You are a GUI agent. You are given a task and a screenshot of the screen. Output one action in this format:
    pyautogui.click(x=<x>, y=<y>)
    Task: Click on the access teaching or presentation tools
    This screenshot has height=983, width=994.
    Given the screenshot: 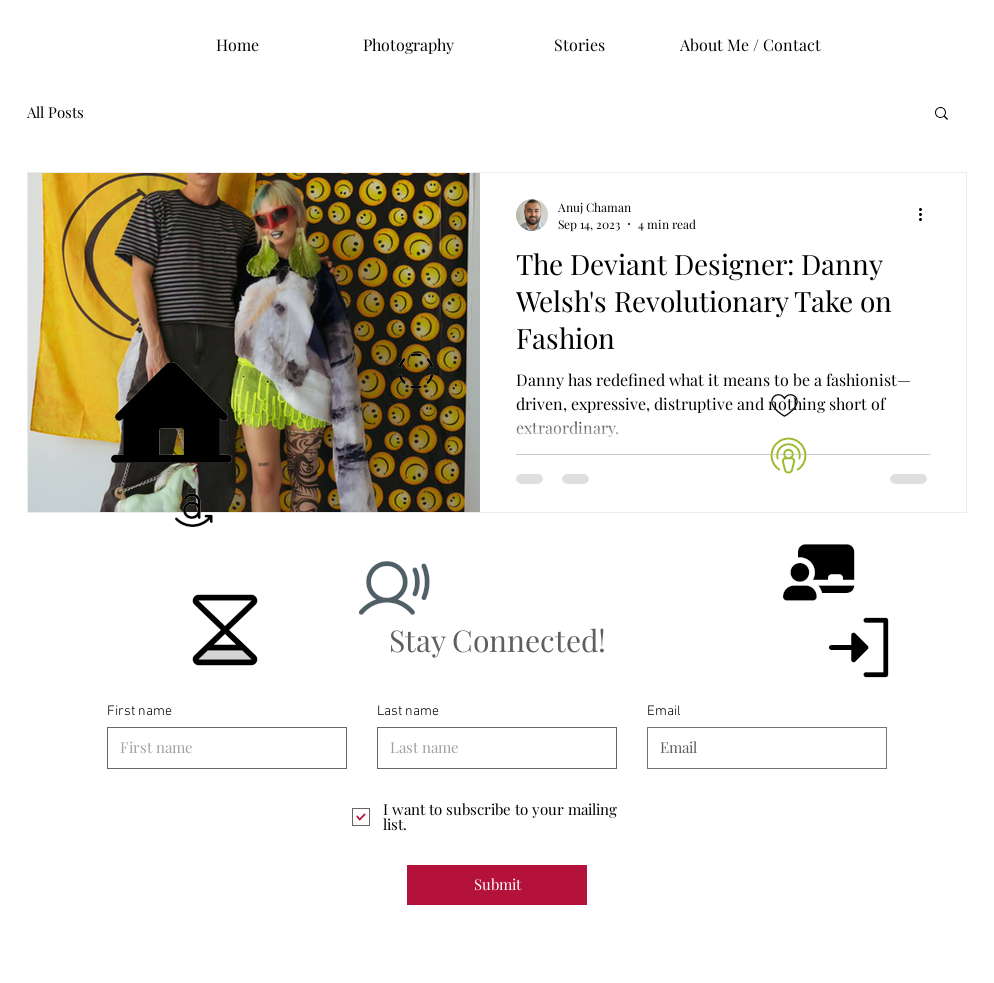 What is the action you would take?
    pyautogui.click(x=820, y=570)
    